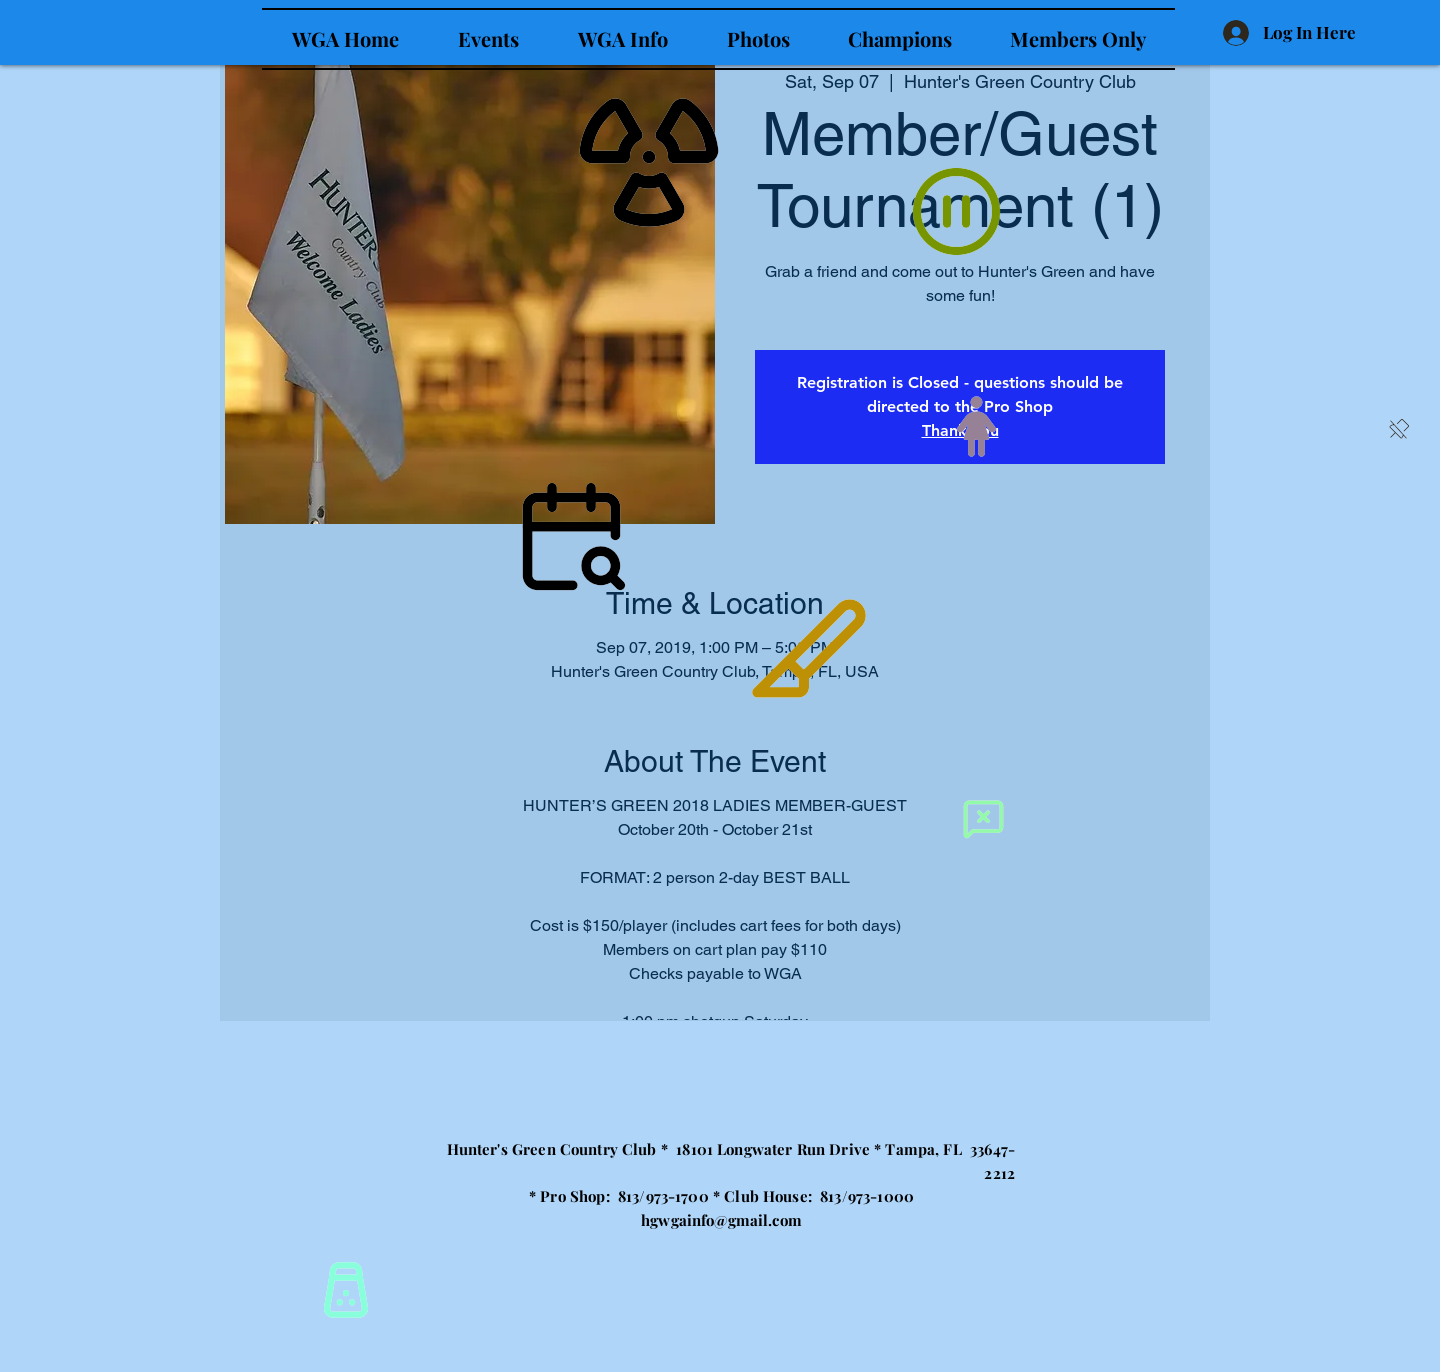  I want to click on search for events or dates in calendar, so click(571, 536).